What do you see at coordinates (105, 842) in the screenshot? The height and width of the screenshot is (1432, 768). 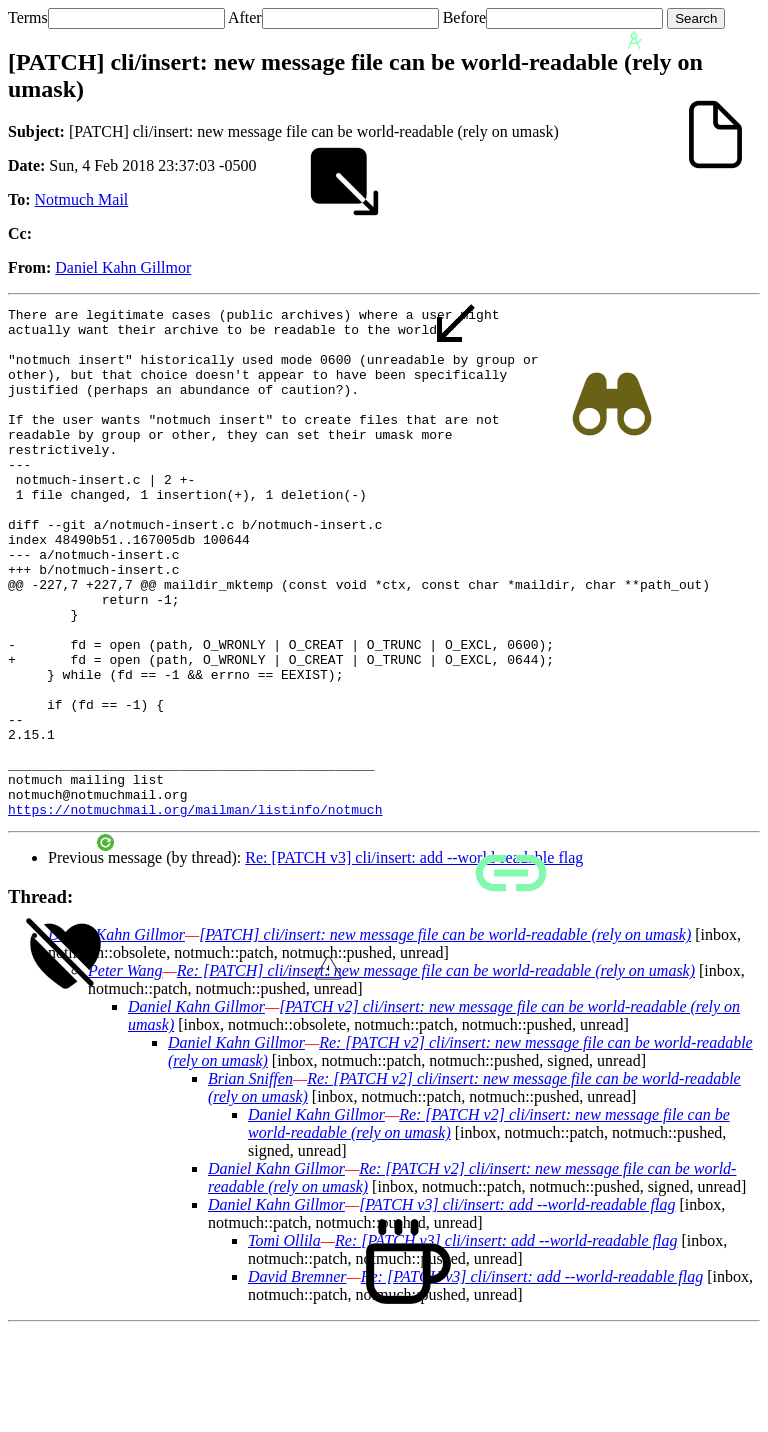 I see `refresh or reload content` at bounding box center [105, 842].